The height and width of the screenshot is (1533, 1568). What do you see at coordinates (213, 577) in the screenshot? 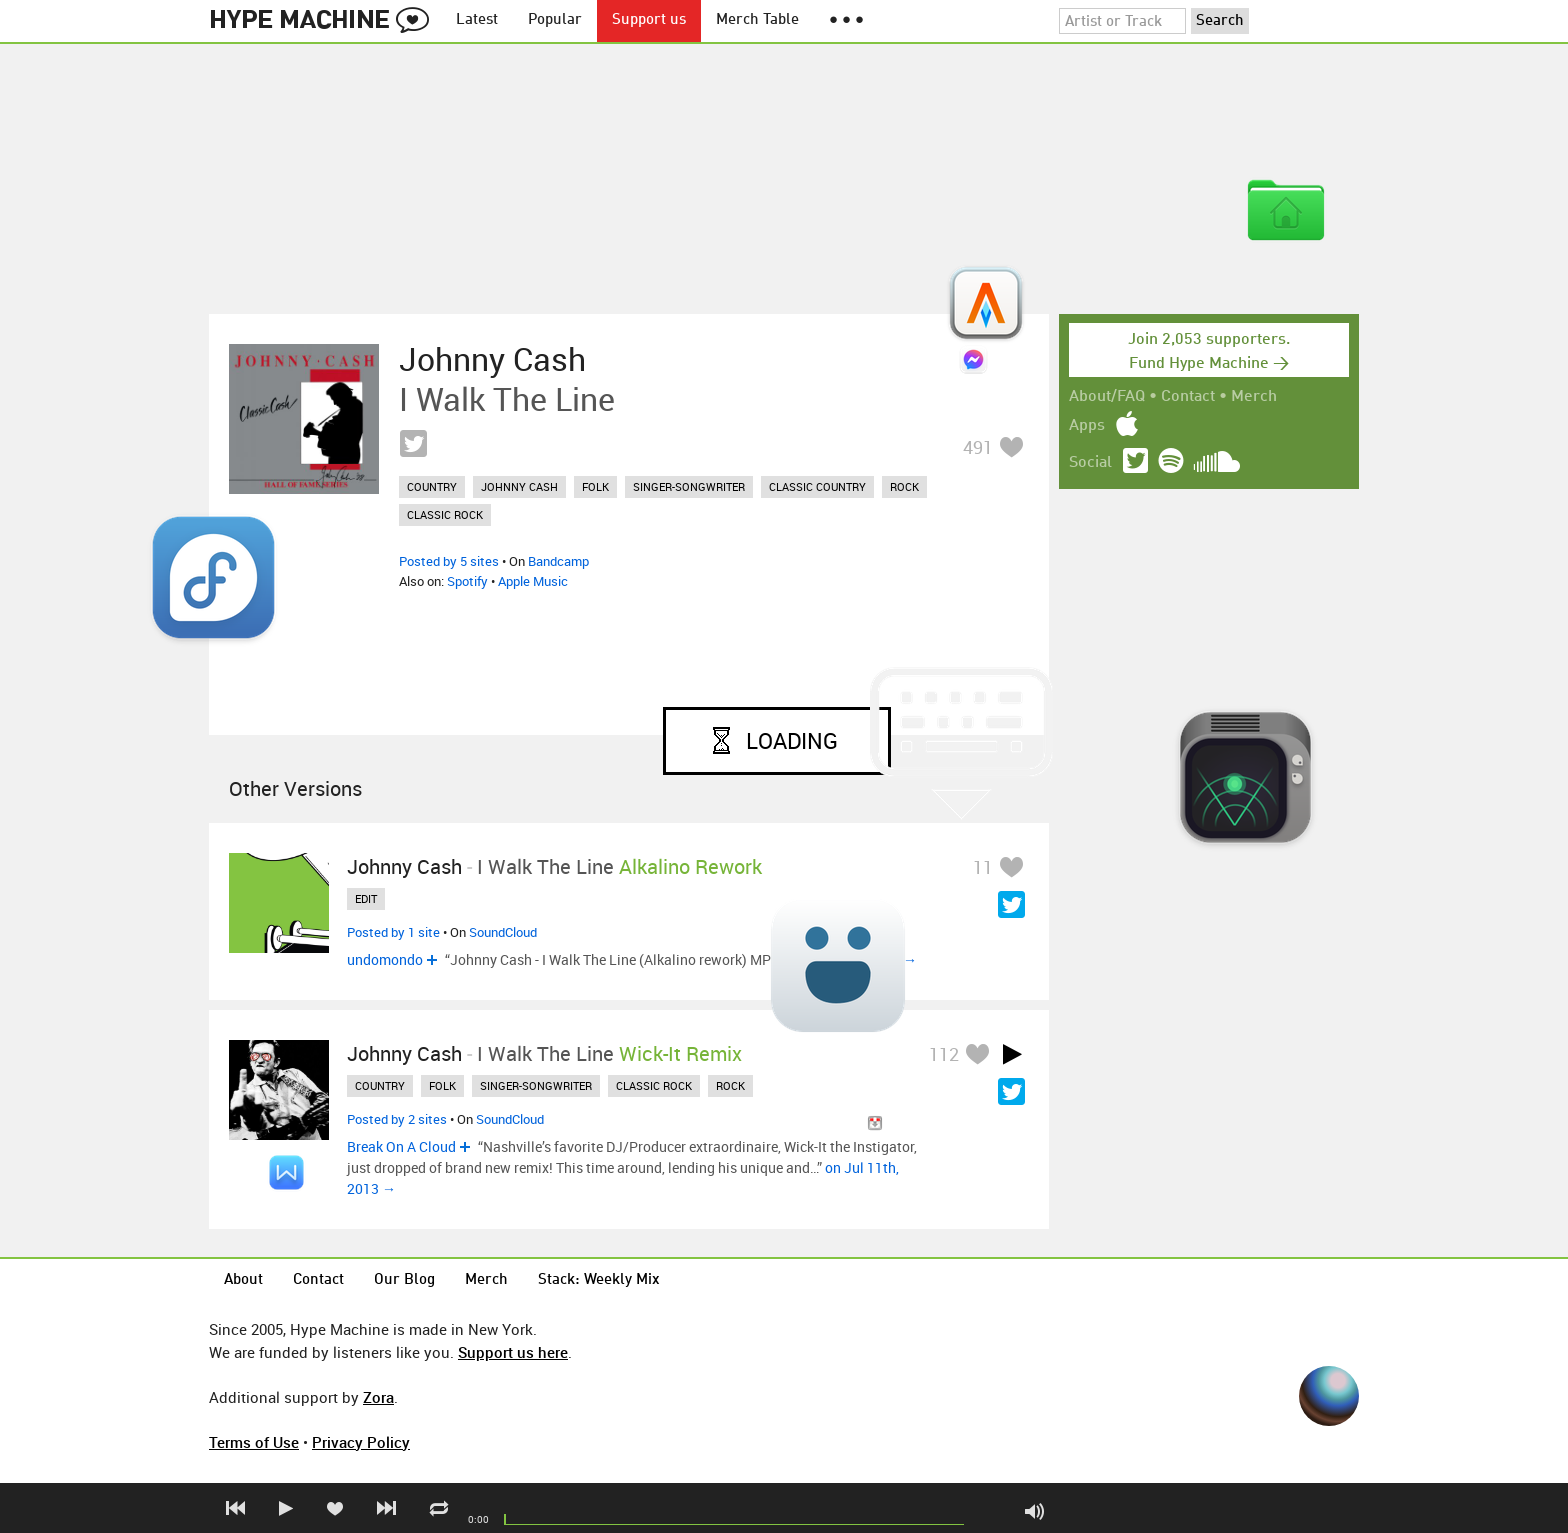
I see `open the fedora linux application` at bounding box center [213, 577].